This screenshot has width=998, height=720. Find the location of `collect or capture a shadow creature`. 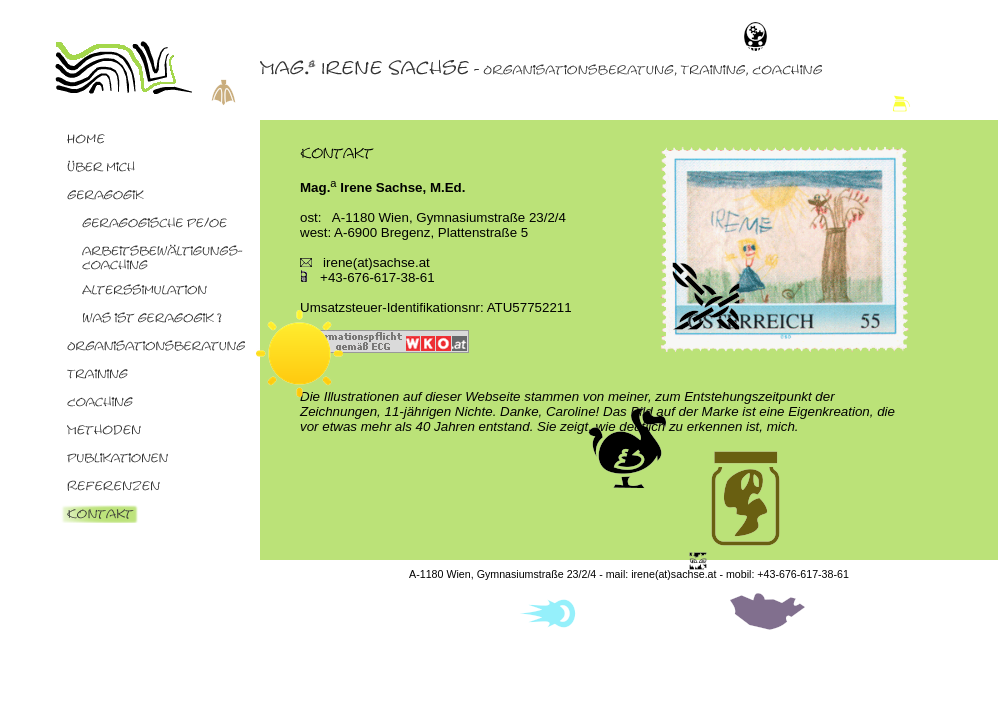

collect or capture a shadow creature is located at coordinates (745, 498).